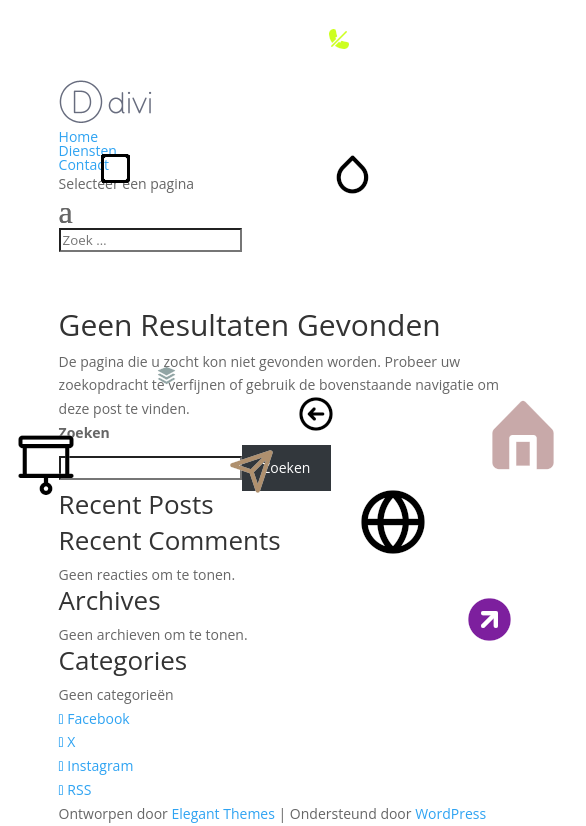  I want to click on go back to the previous screen, so click(316, 414).